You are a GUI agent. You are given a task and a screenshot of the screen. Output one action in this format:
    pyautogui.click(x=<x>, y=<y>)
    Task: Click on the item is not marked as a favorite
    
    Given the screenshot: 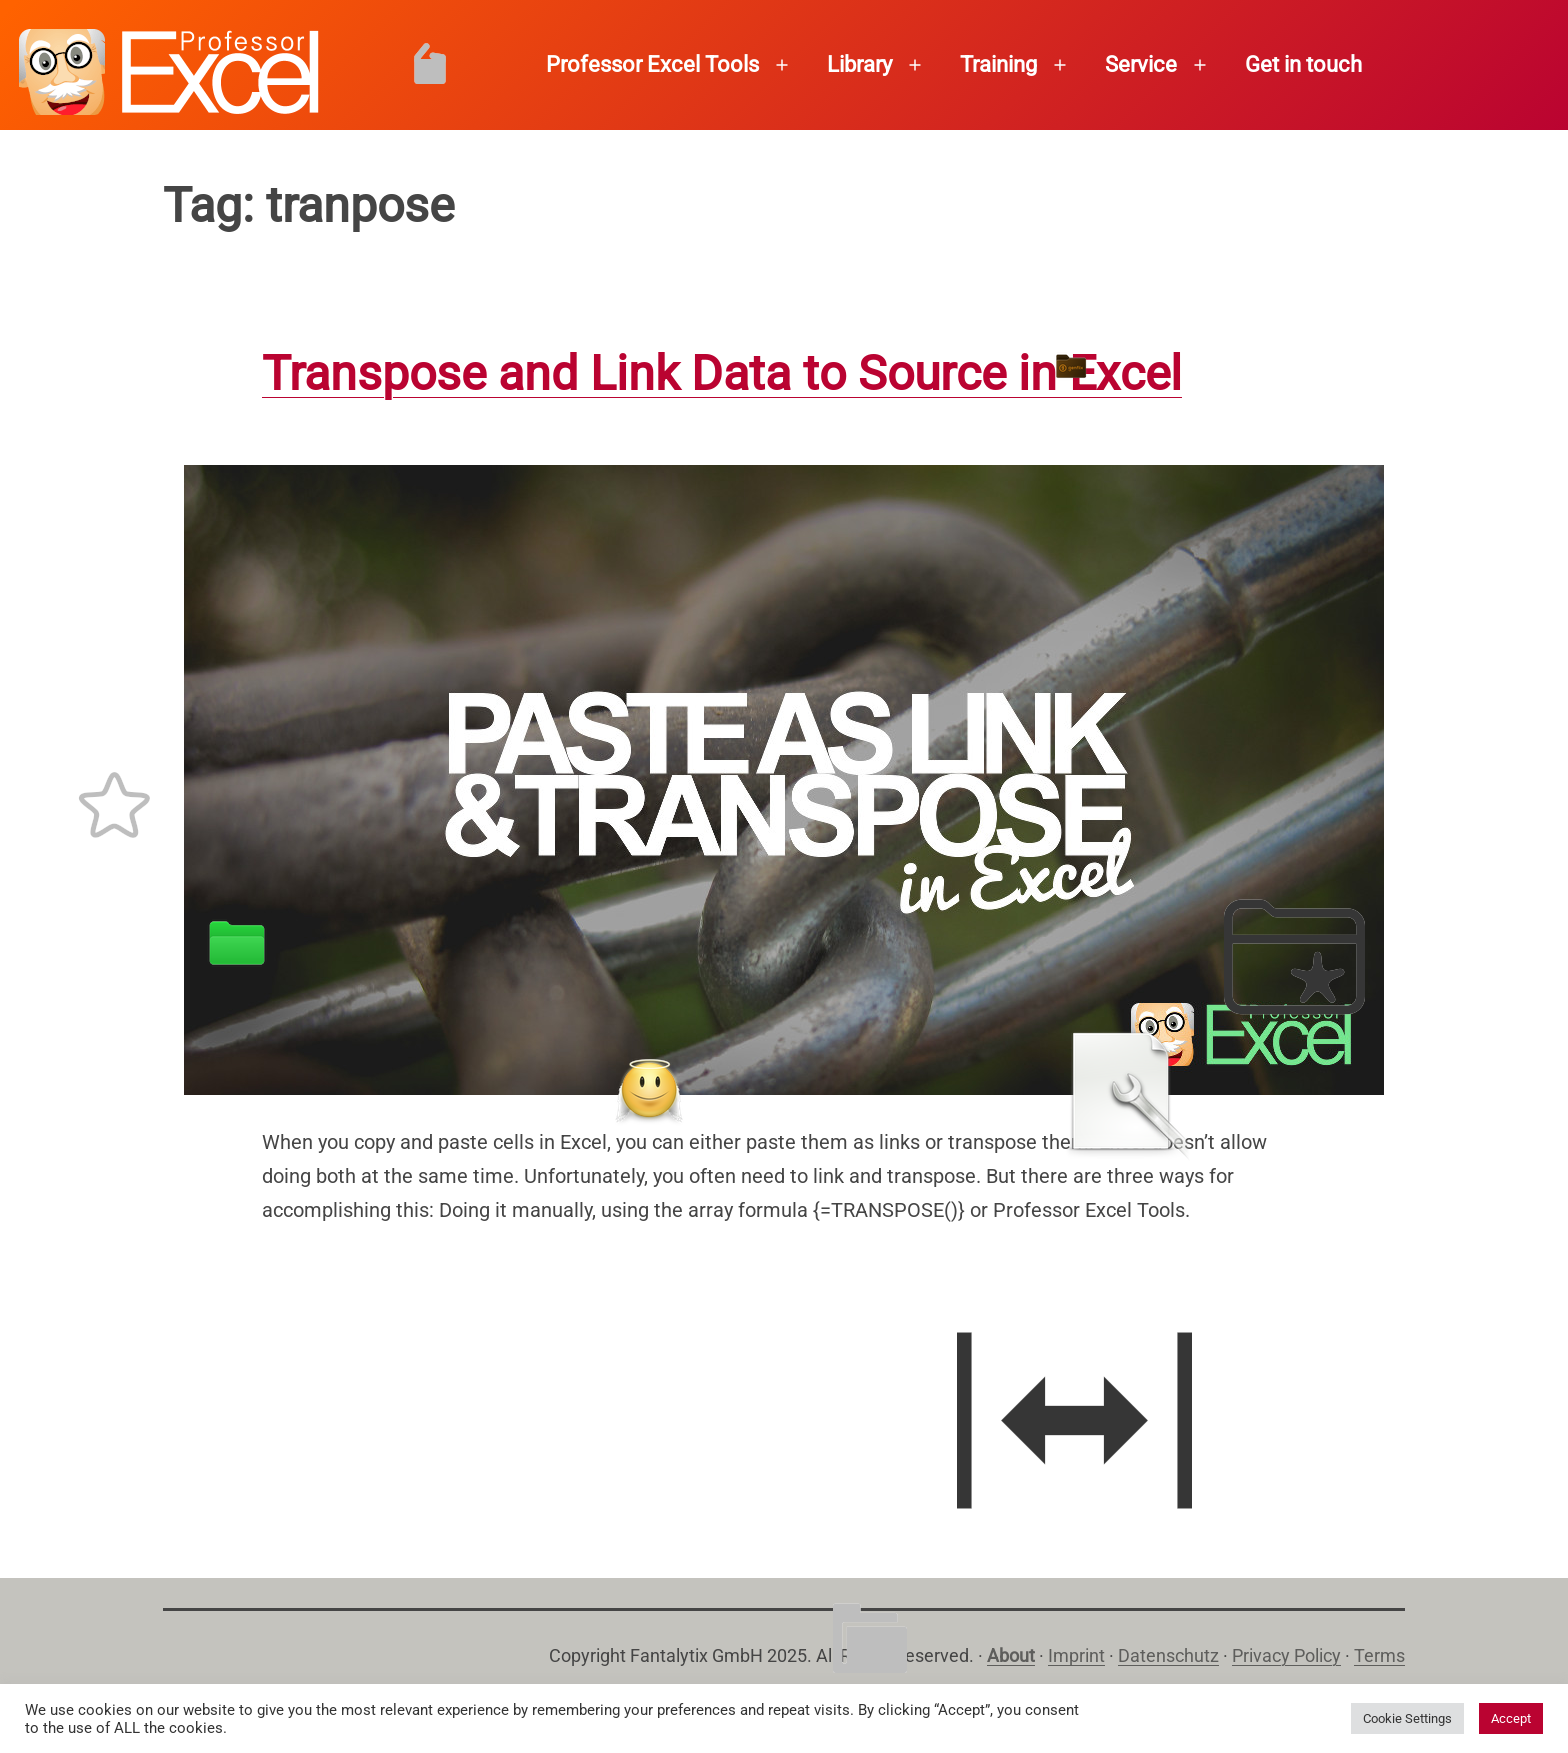 What is the action you would take?
    pyautogui.click(x=114, y=807)
    